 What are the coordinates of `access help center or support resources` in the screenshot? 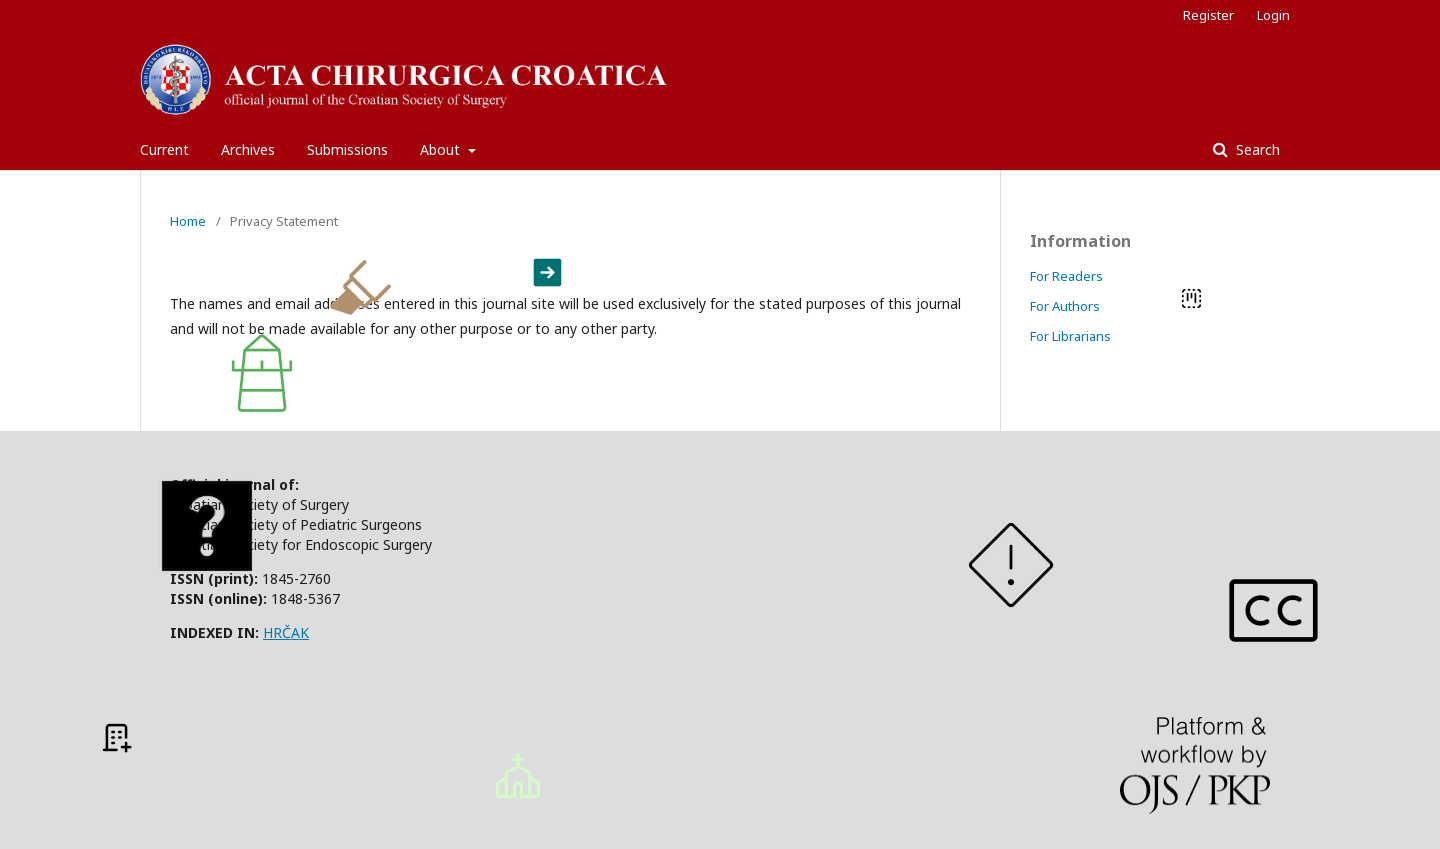 It's located at (207, 526).